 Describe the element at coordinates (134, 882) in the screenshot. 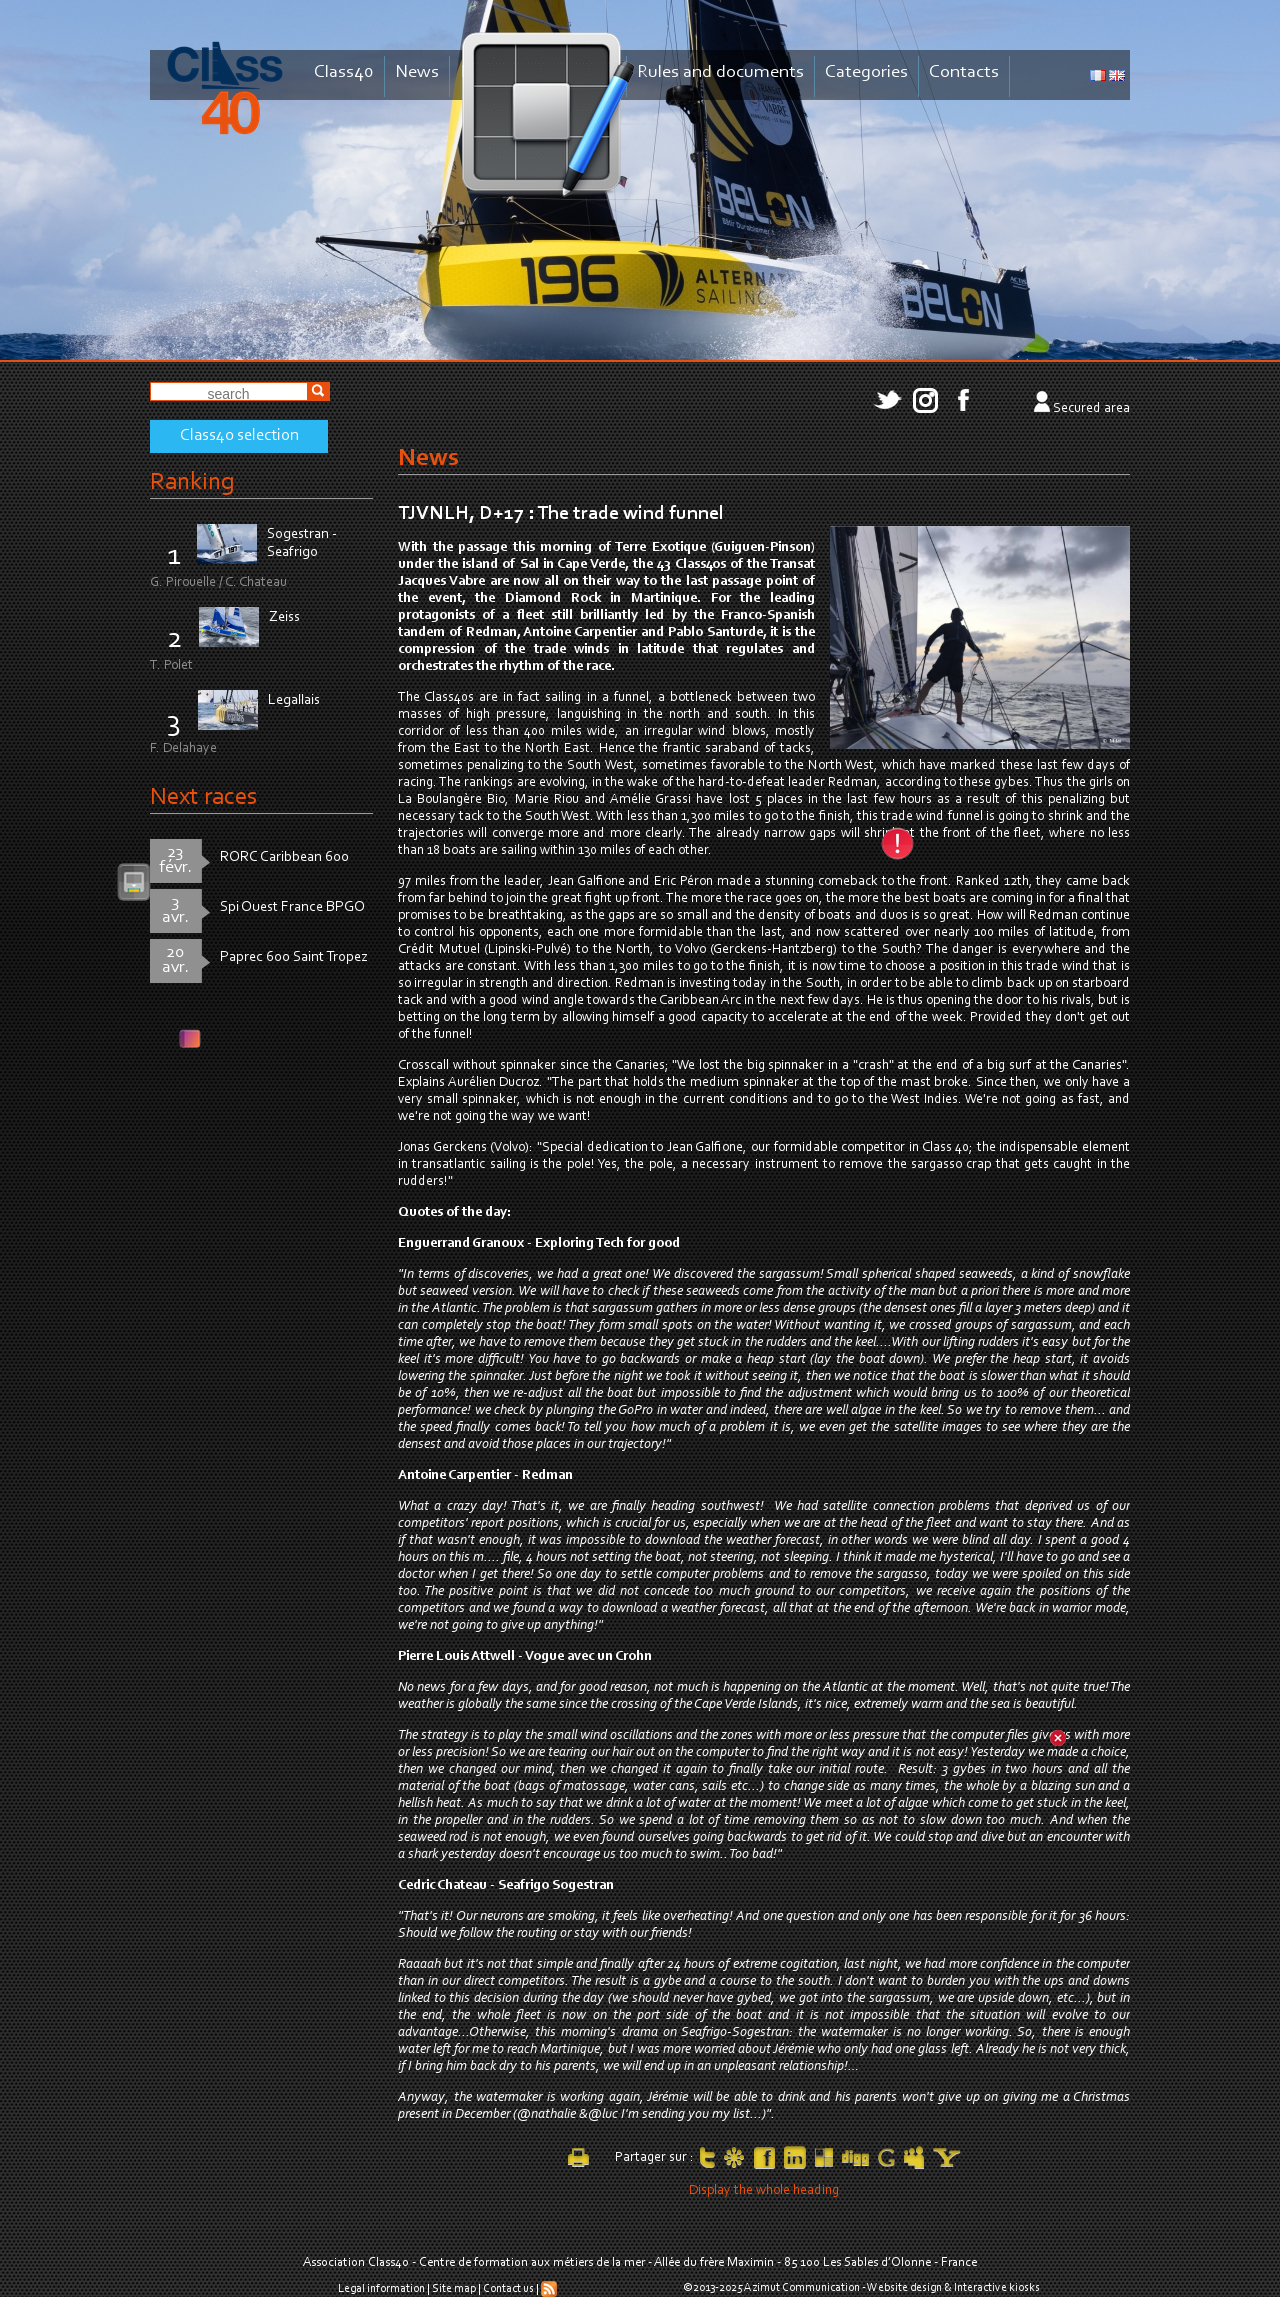

I see `indicates a ROM file type` at that location.